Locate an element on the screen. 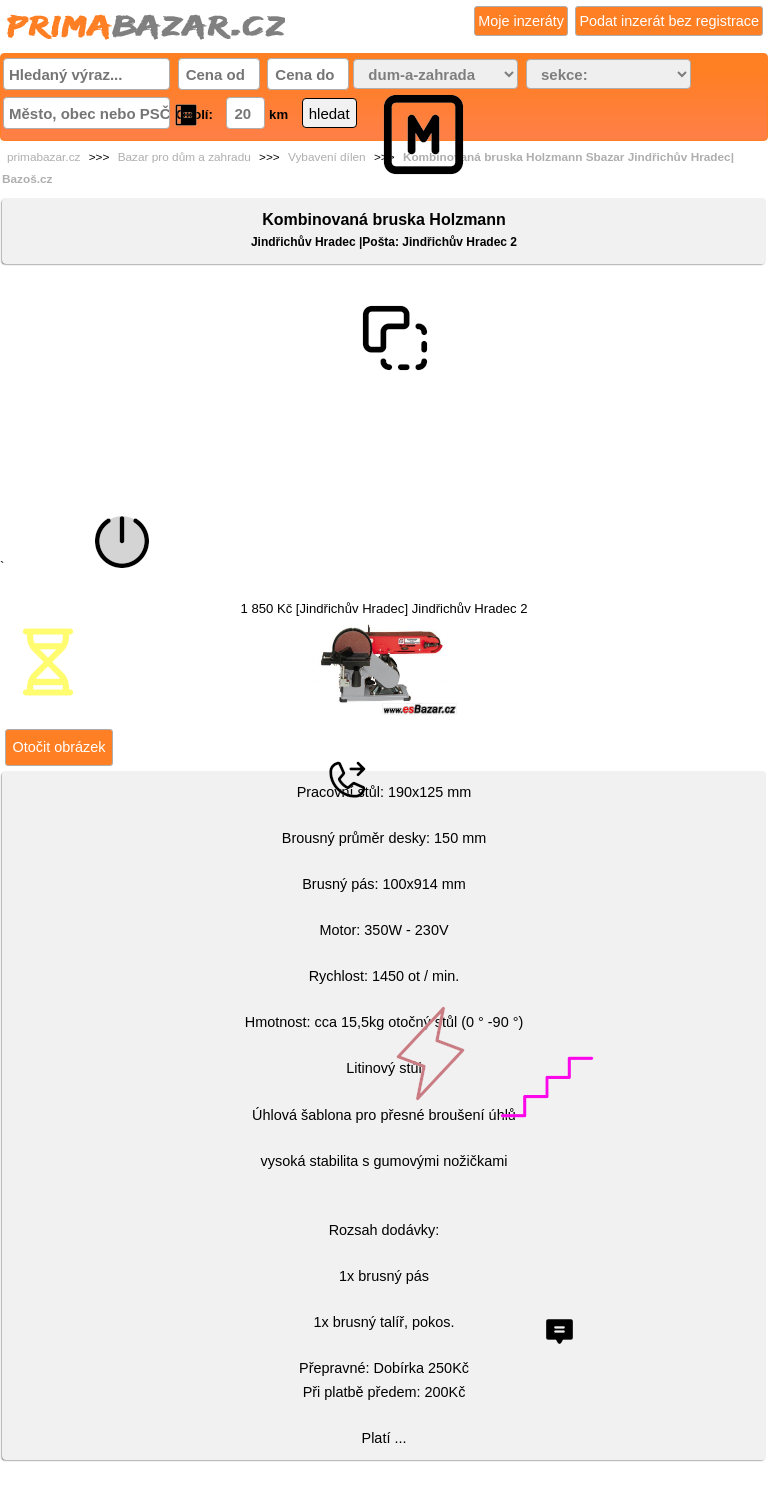  open chat or messaging is located at coordinates (559, 1330).